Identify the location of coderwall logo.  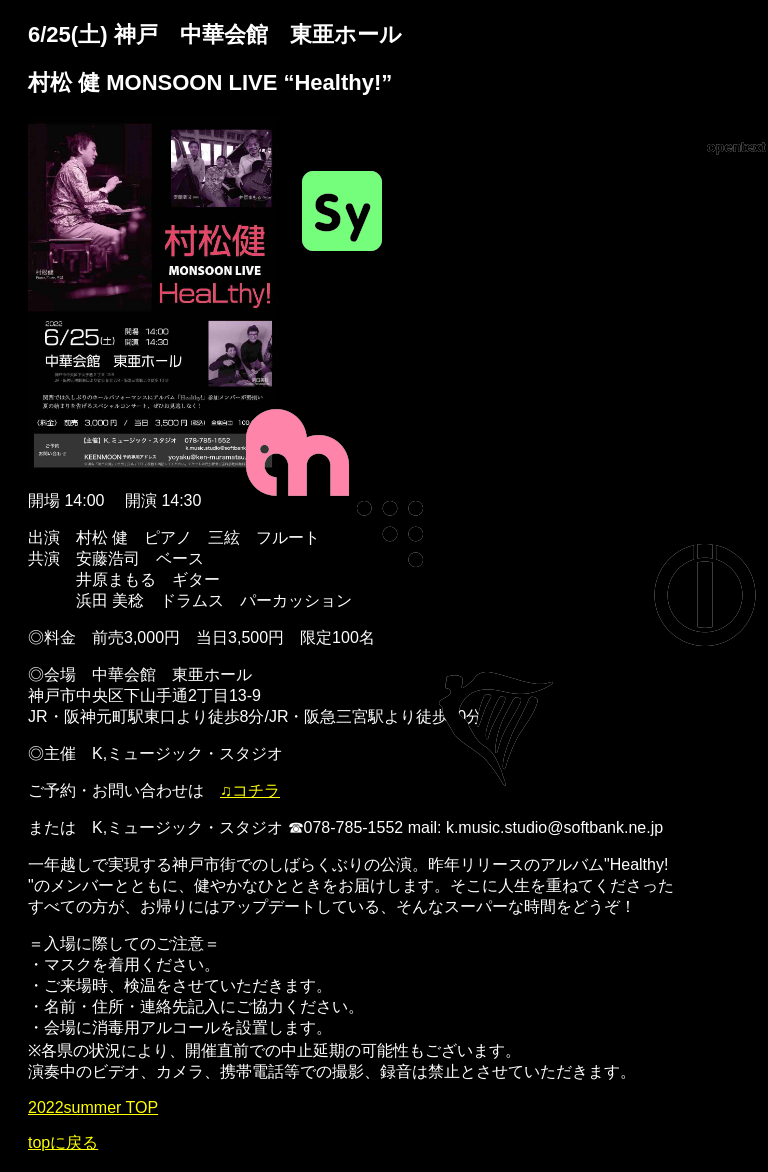
(390, 534).